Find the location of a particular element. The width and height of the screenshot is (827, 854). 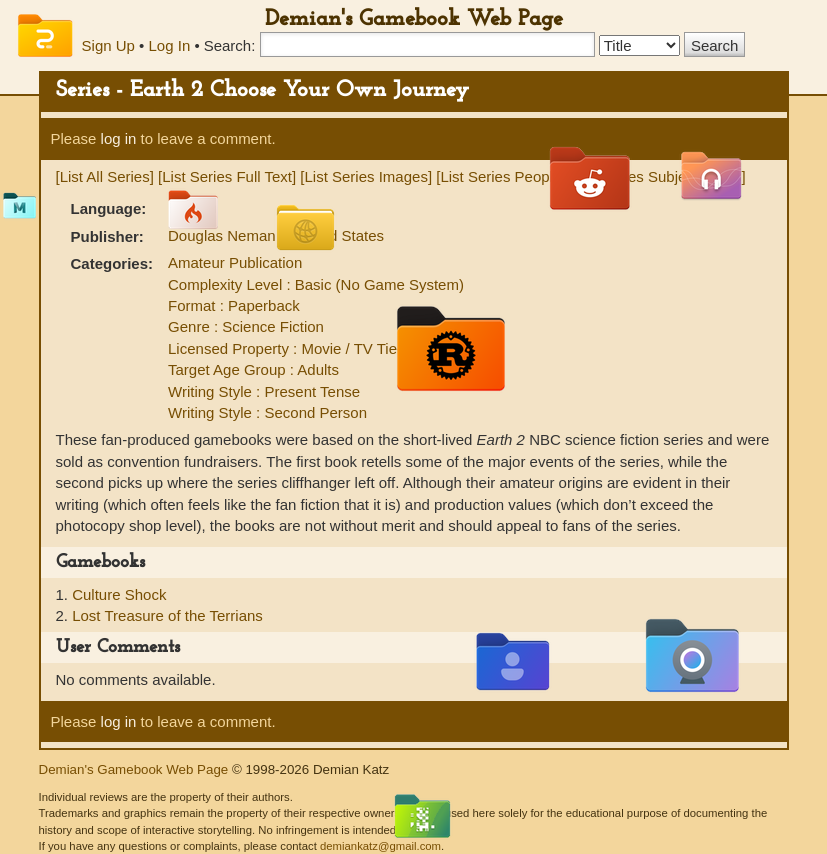

folder containing saved reddit content is located at coordinates (589, 180).